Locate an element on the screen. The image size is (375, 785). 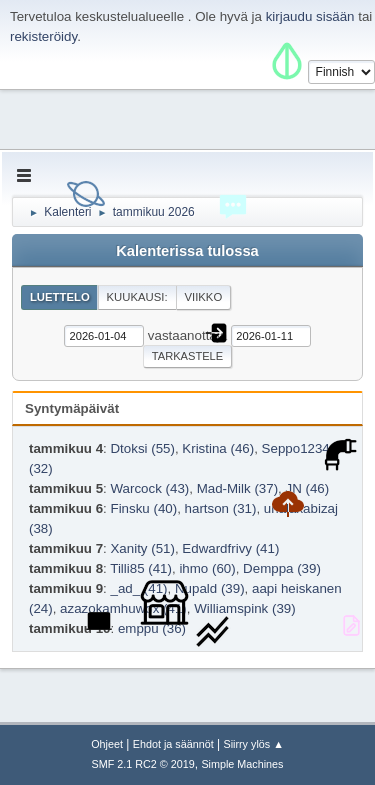
explore global or worldwide content is located at coordinates (86, 194).